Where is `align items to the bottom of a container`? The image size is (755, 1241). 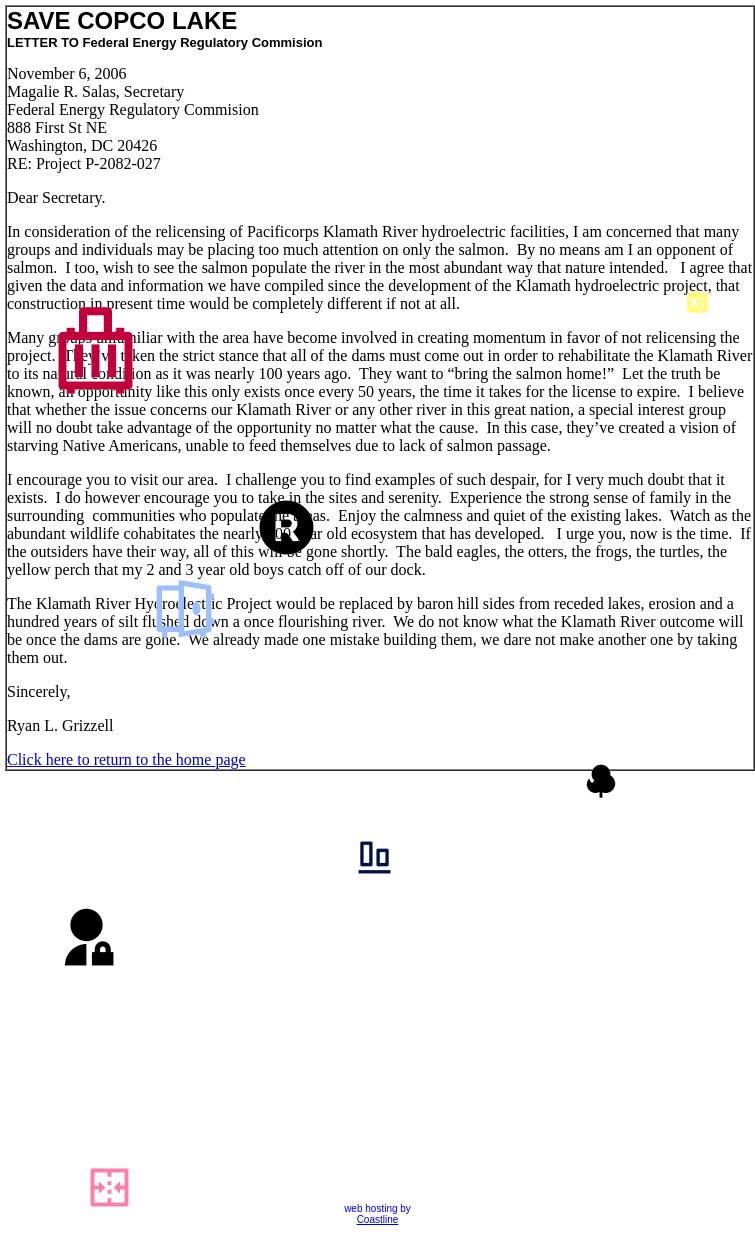 align items to the bottom of a container is located at coordinates (374, 857).